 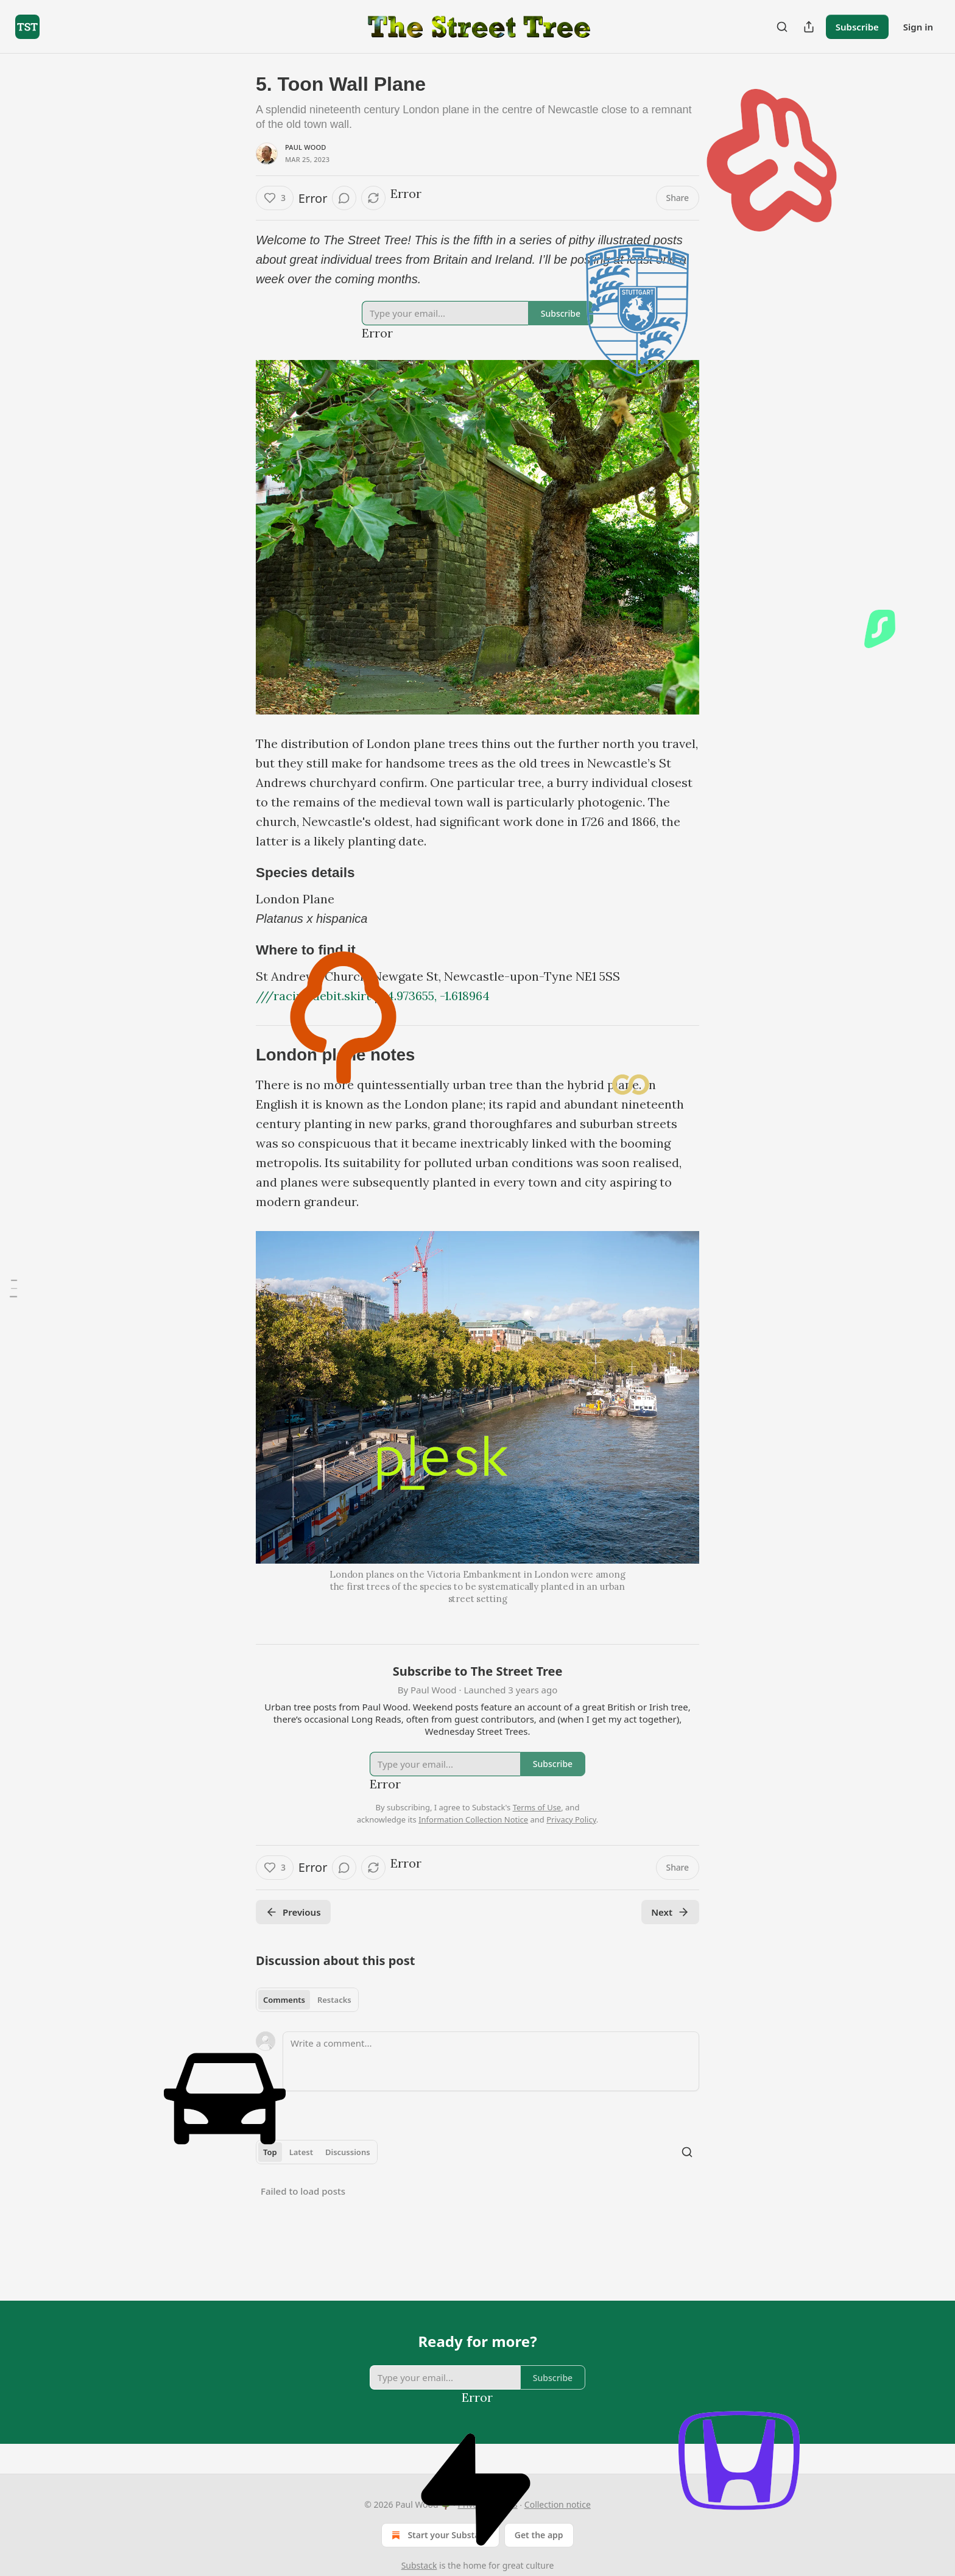 I want to click on open surfshark vpn app, so click(x=879, y=629).